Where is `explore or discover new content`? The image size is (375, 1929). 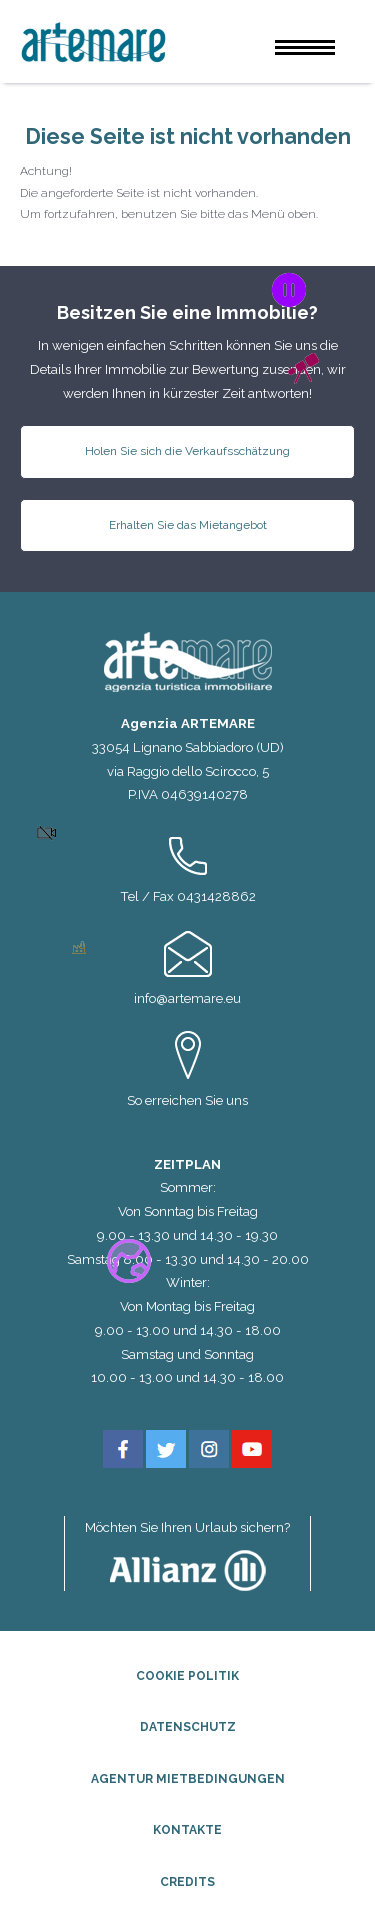
explore or discover new content is located at coordinates (303, 368).